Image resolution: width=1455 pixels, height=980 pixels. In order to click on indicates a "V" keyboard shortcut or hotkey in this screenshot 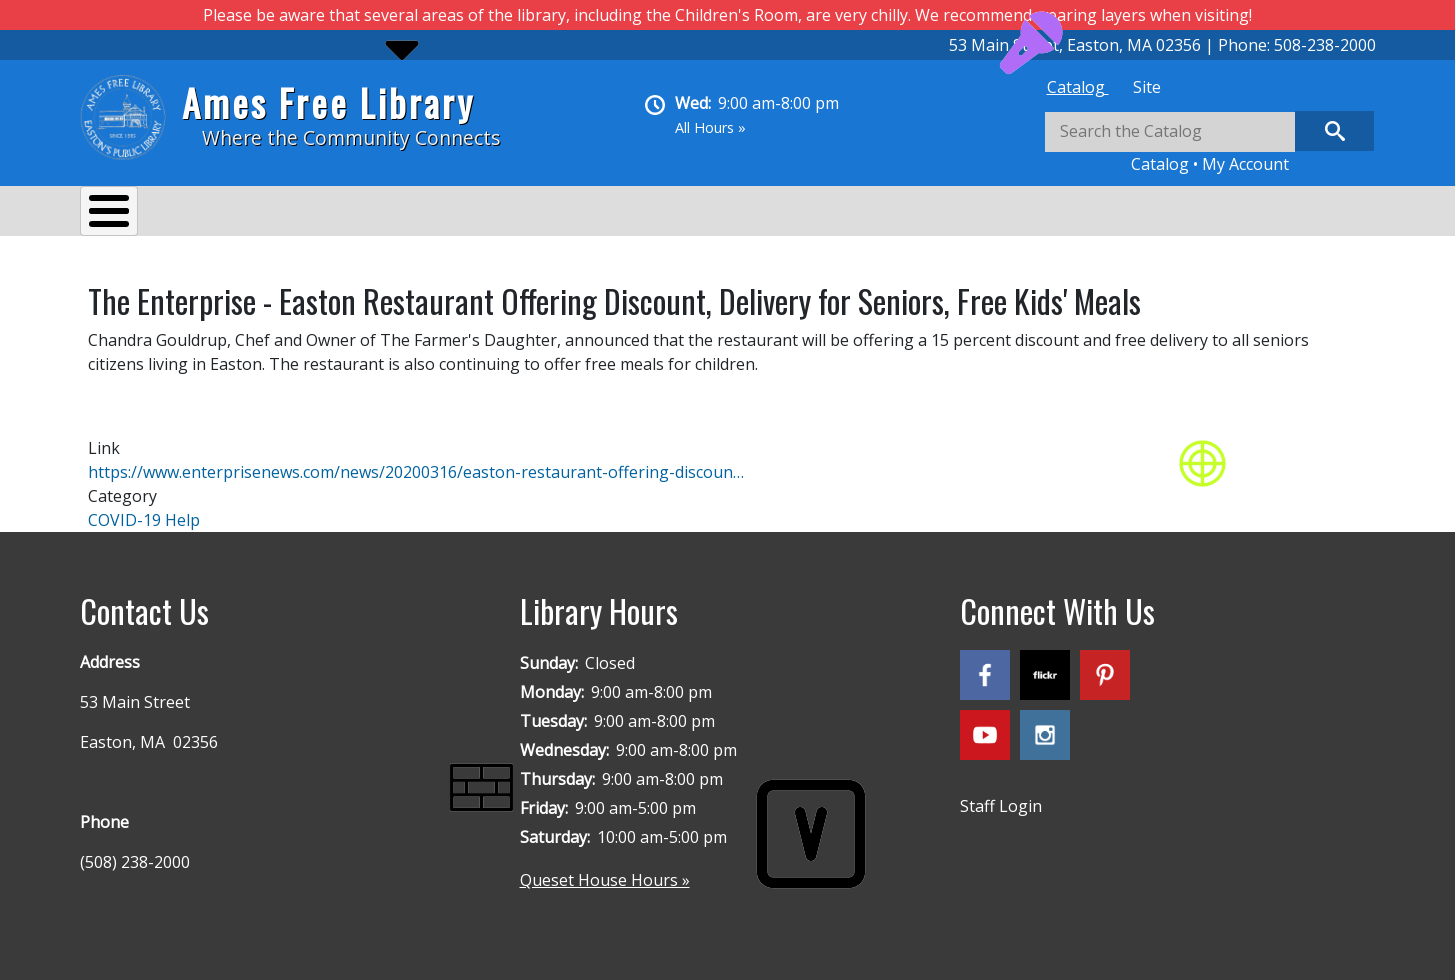, I will do `click(811, 834)`.